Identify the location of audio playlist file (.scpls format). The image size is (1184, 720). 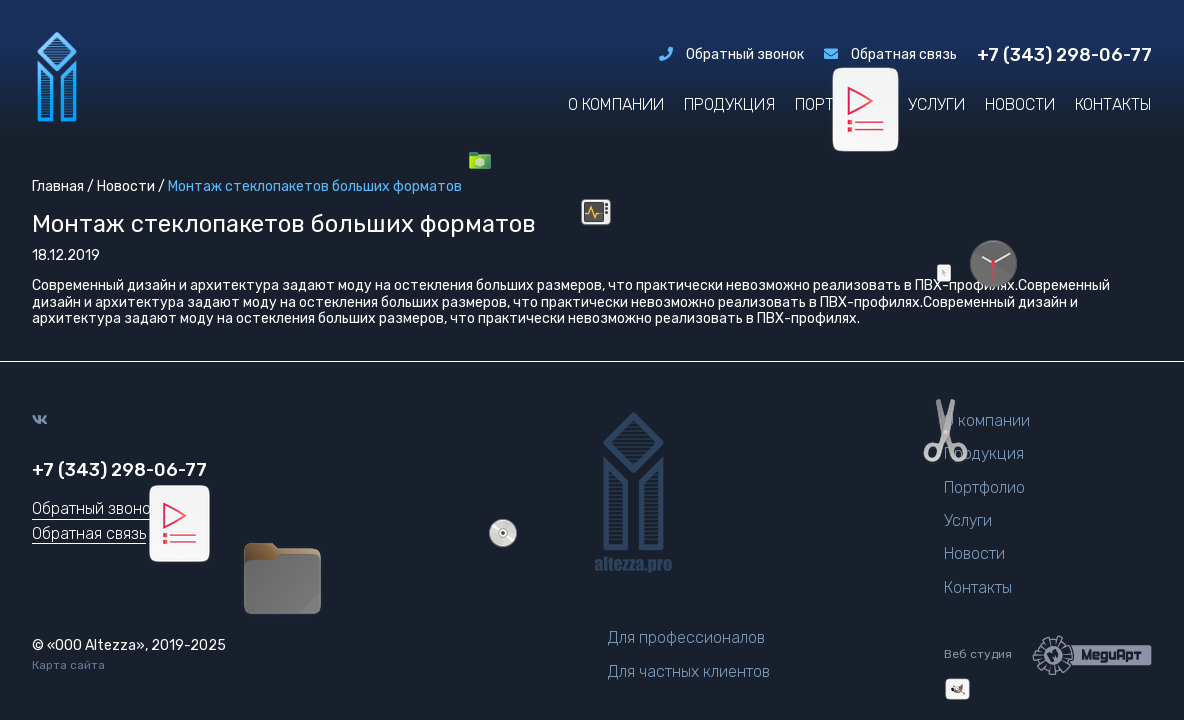
(179, 523).